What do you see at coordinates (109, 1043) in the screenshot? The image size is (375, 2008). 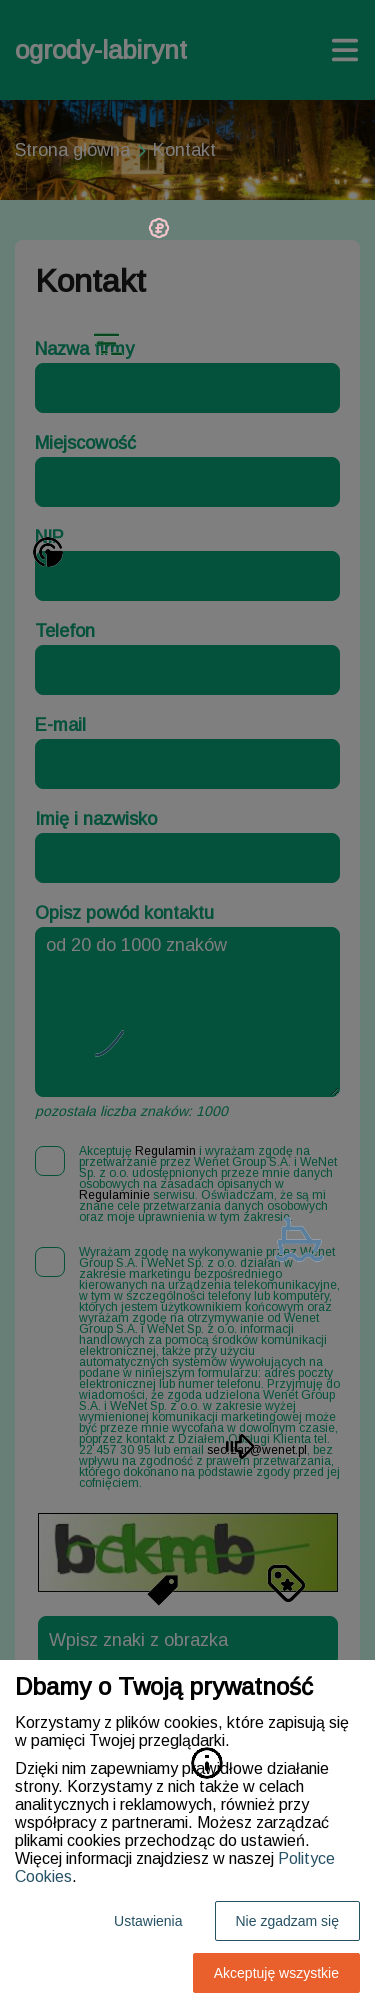 I see `apply ease-in animation timing` at bounding box center [109, 1043].